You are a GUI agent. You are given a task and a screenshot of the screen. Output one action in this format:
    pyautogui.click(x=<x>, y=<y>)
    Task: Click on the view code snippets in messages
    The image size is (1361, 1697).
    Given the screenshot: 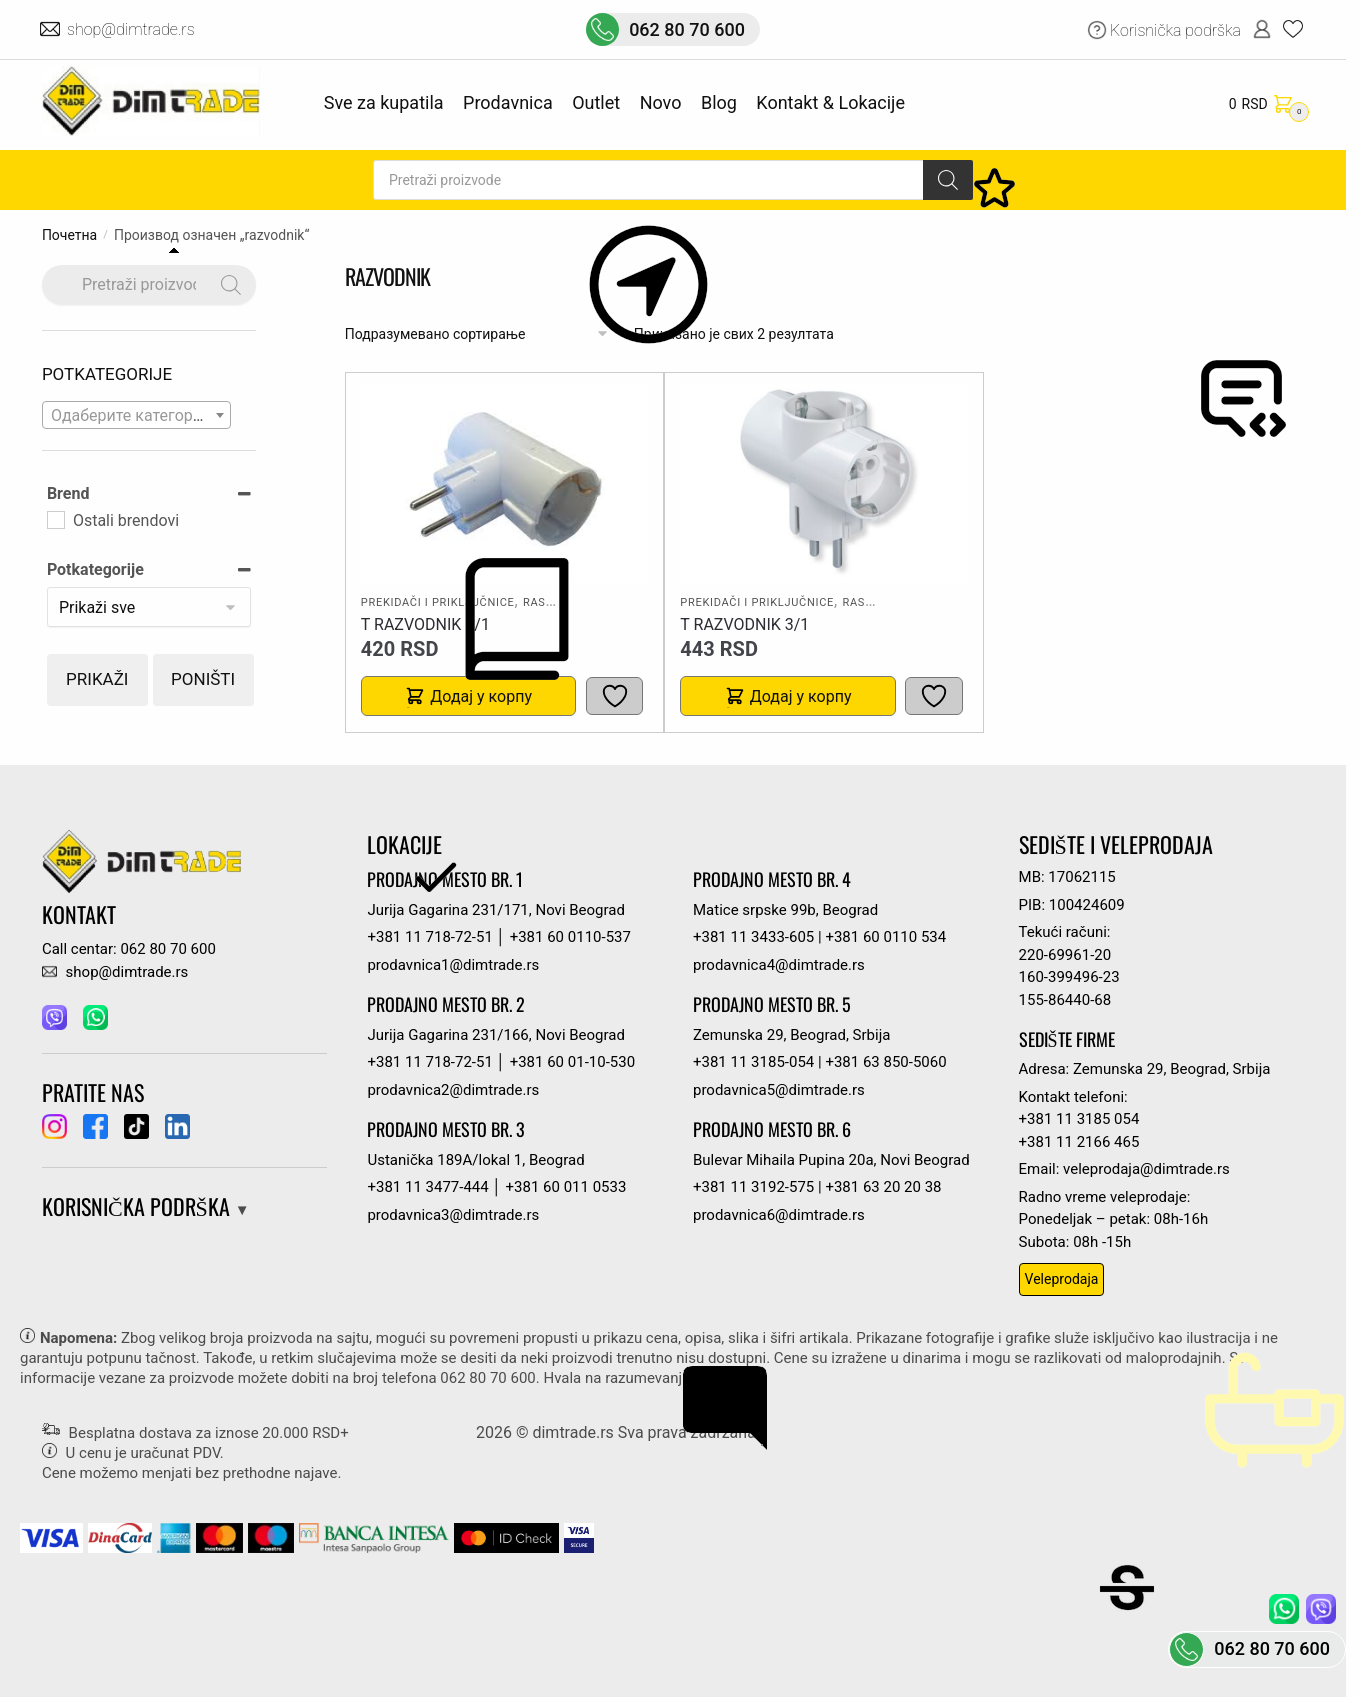 What is the action you would take?
    pyautogui.click(x=1241, y=396)
    